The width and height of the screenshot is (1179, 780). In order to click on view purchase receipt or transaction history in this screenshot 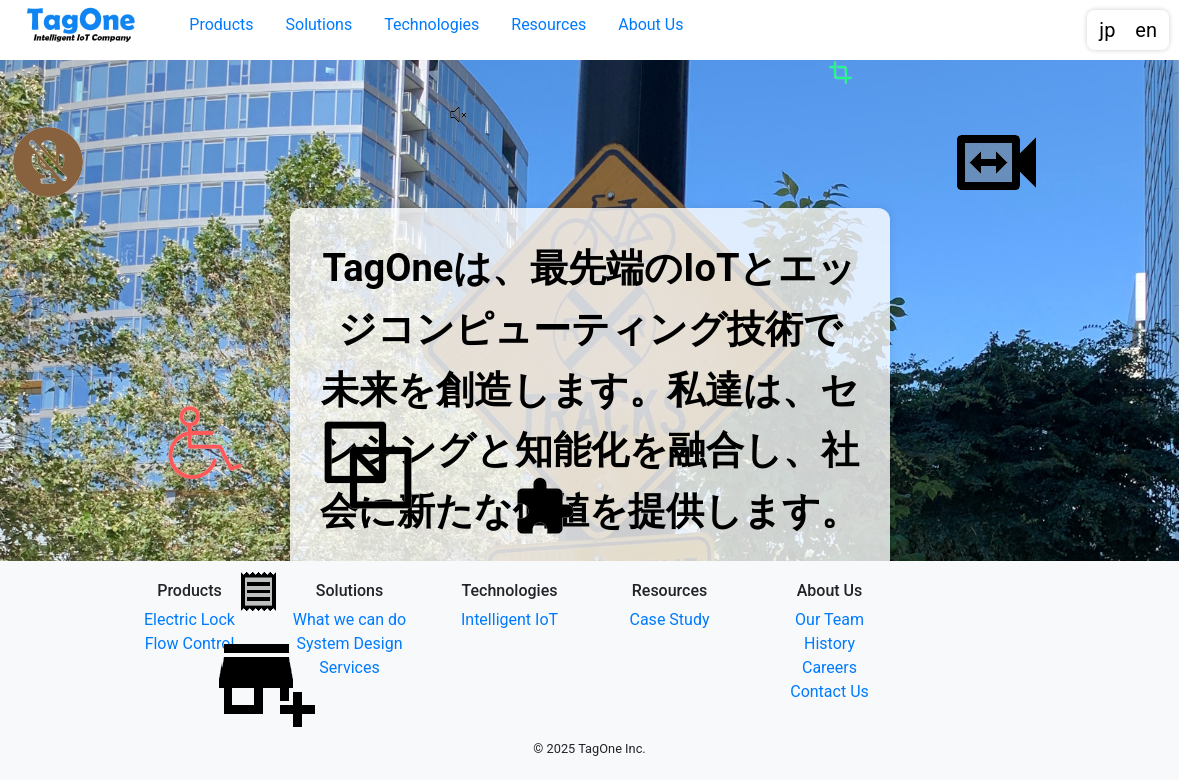, I will do `click(258, 591)`.